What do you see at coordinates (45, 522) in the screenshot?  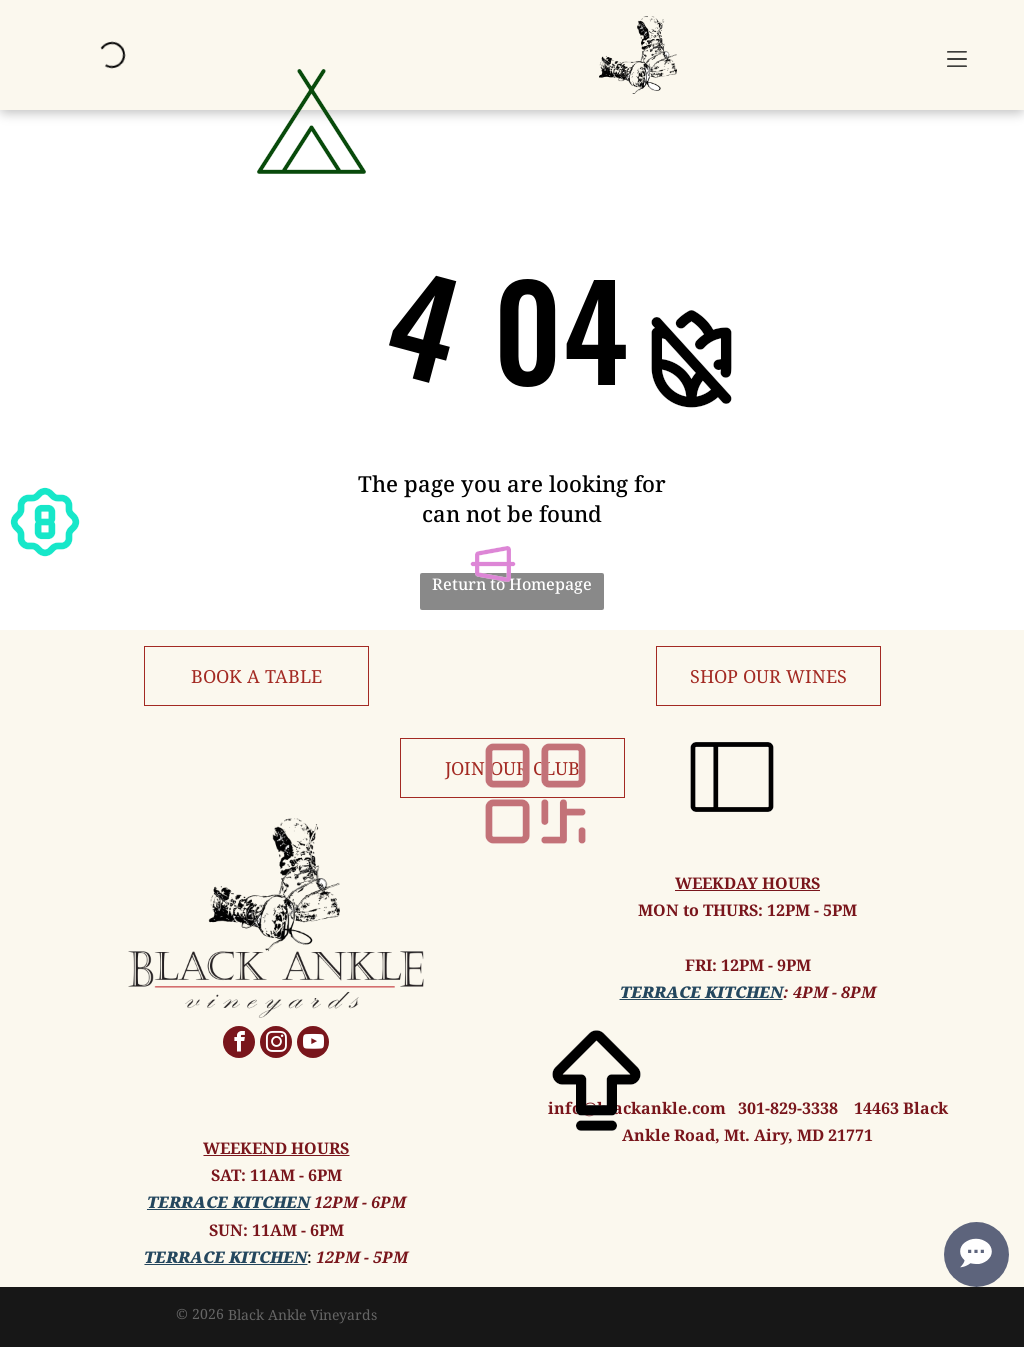 I see `indicates rank or position number 8` at bounding box center [45, 522].